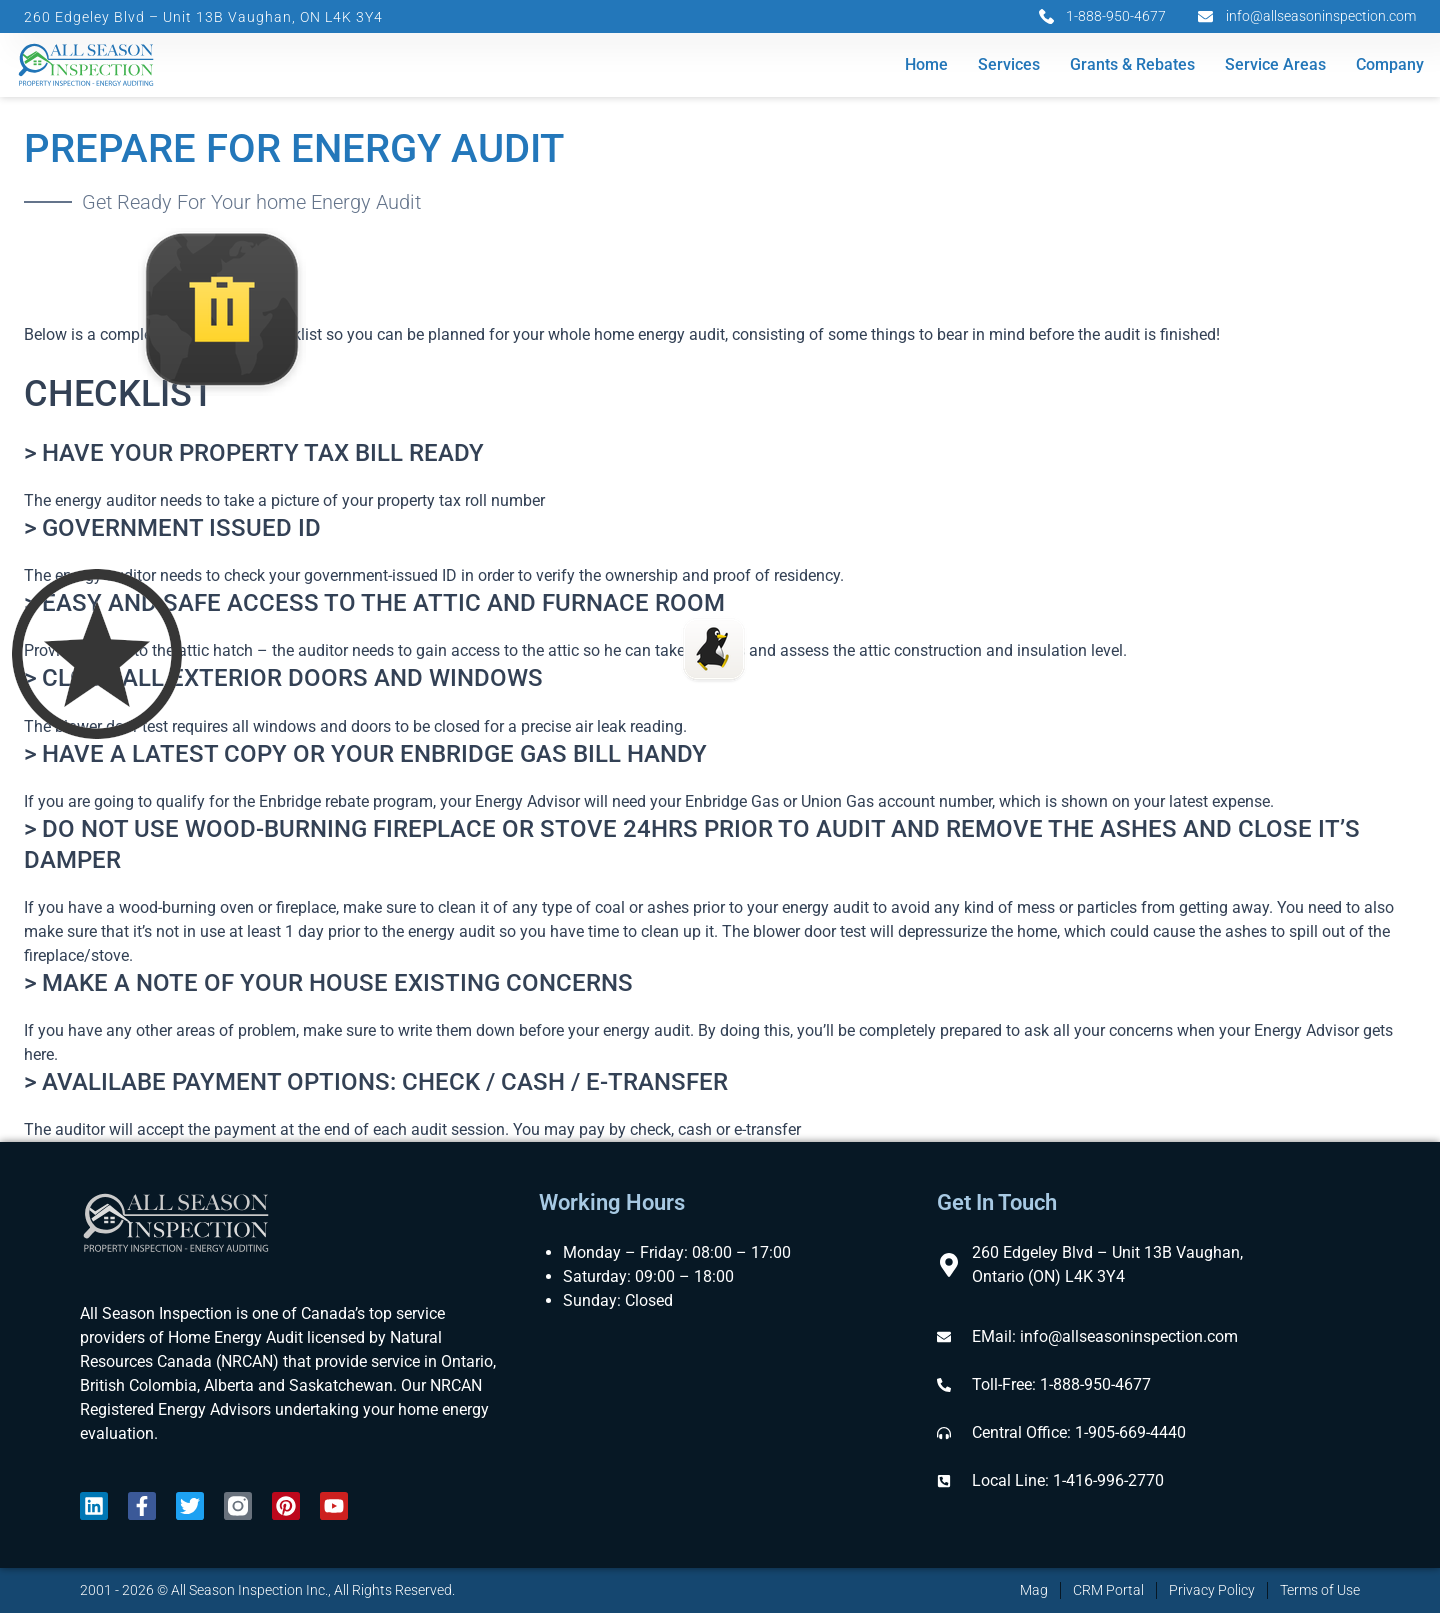  Describe the element at coordinates (97, 654) in the screenshot. I see `set default applications for file types` at that location.